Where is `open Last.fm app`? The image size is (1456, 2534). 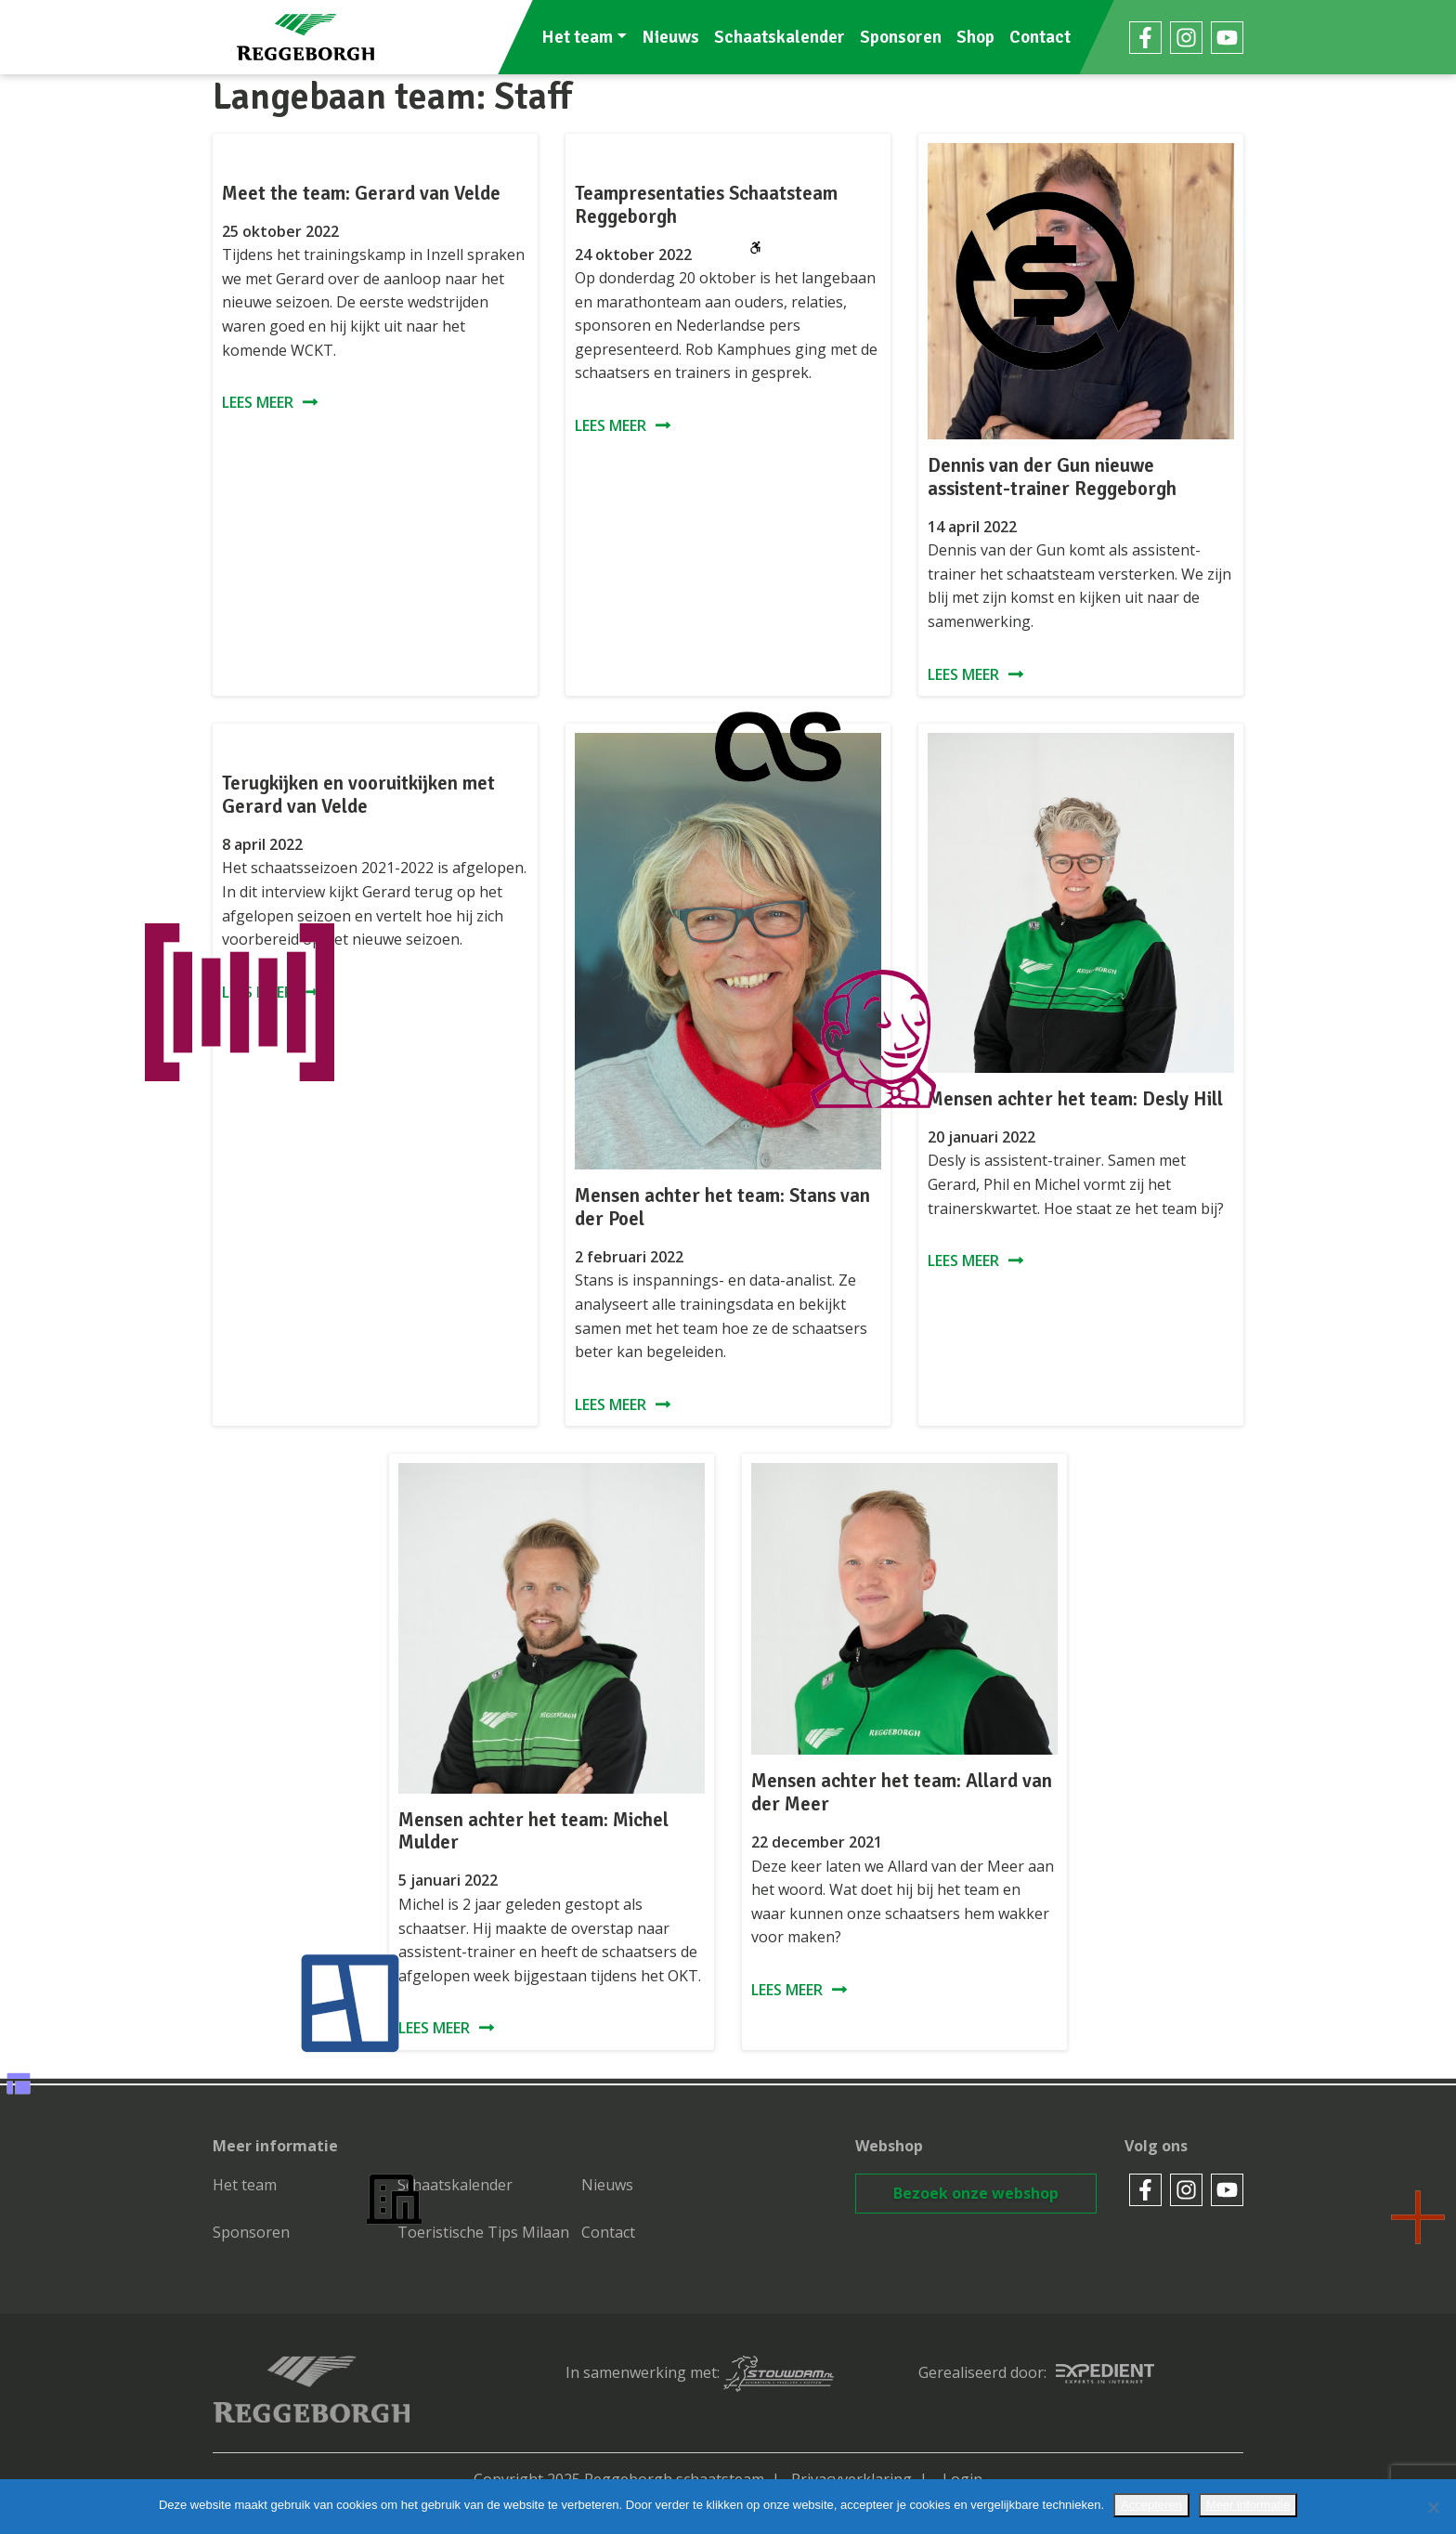 open Last.fm app is located at coordinates (778, 747).